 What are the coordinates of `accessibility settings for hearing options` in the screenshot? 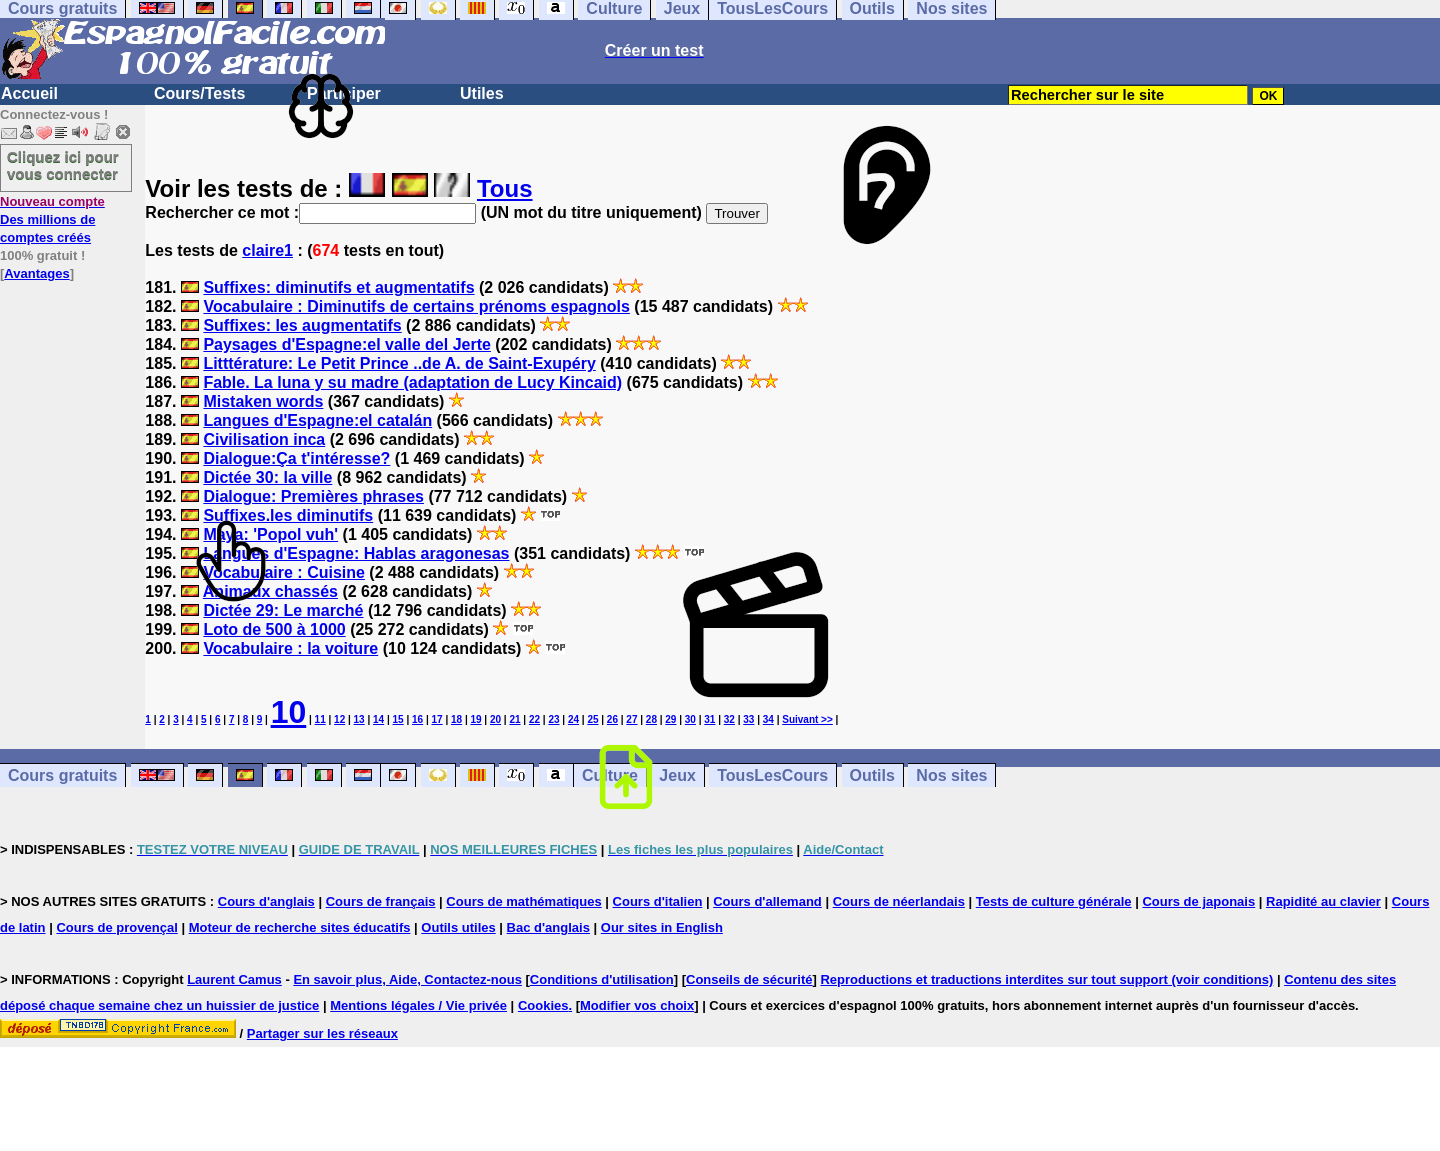 It's located at (887, 185).